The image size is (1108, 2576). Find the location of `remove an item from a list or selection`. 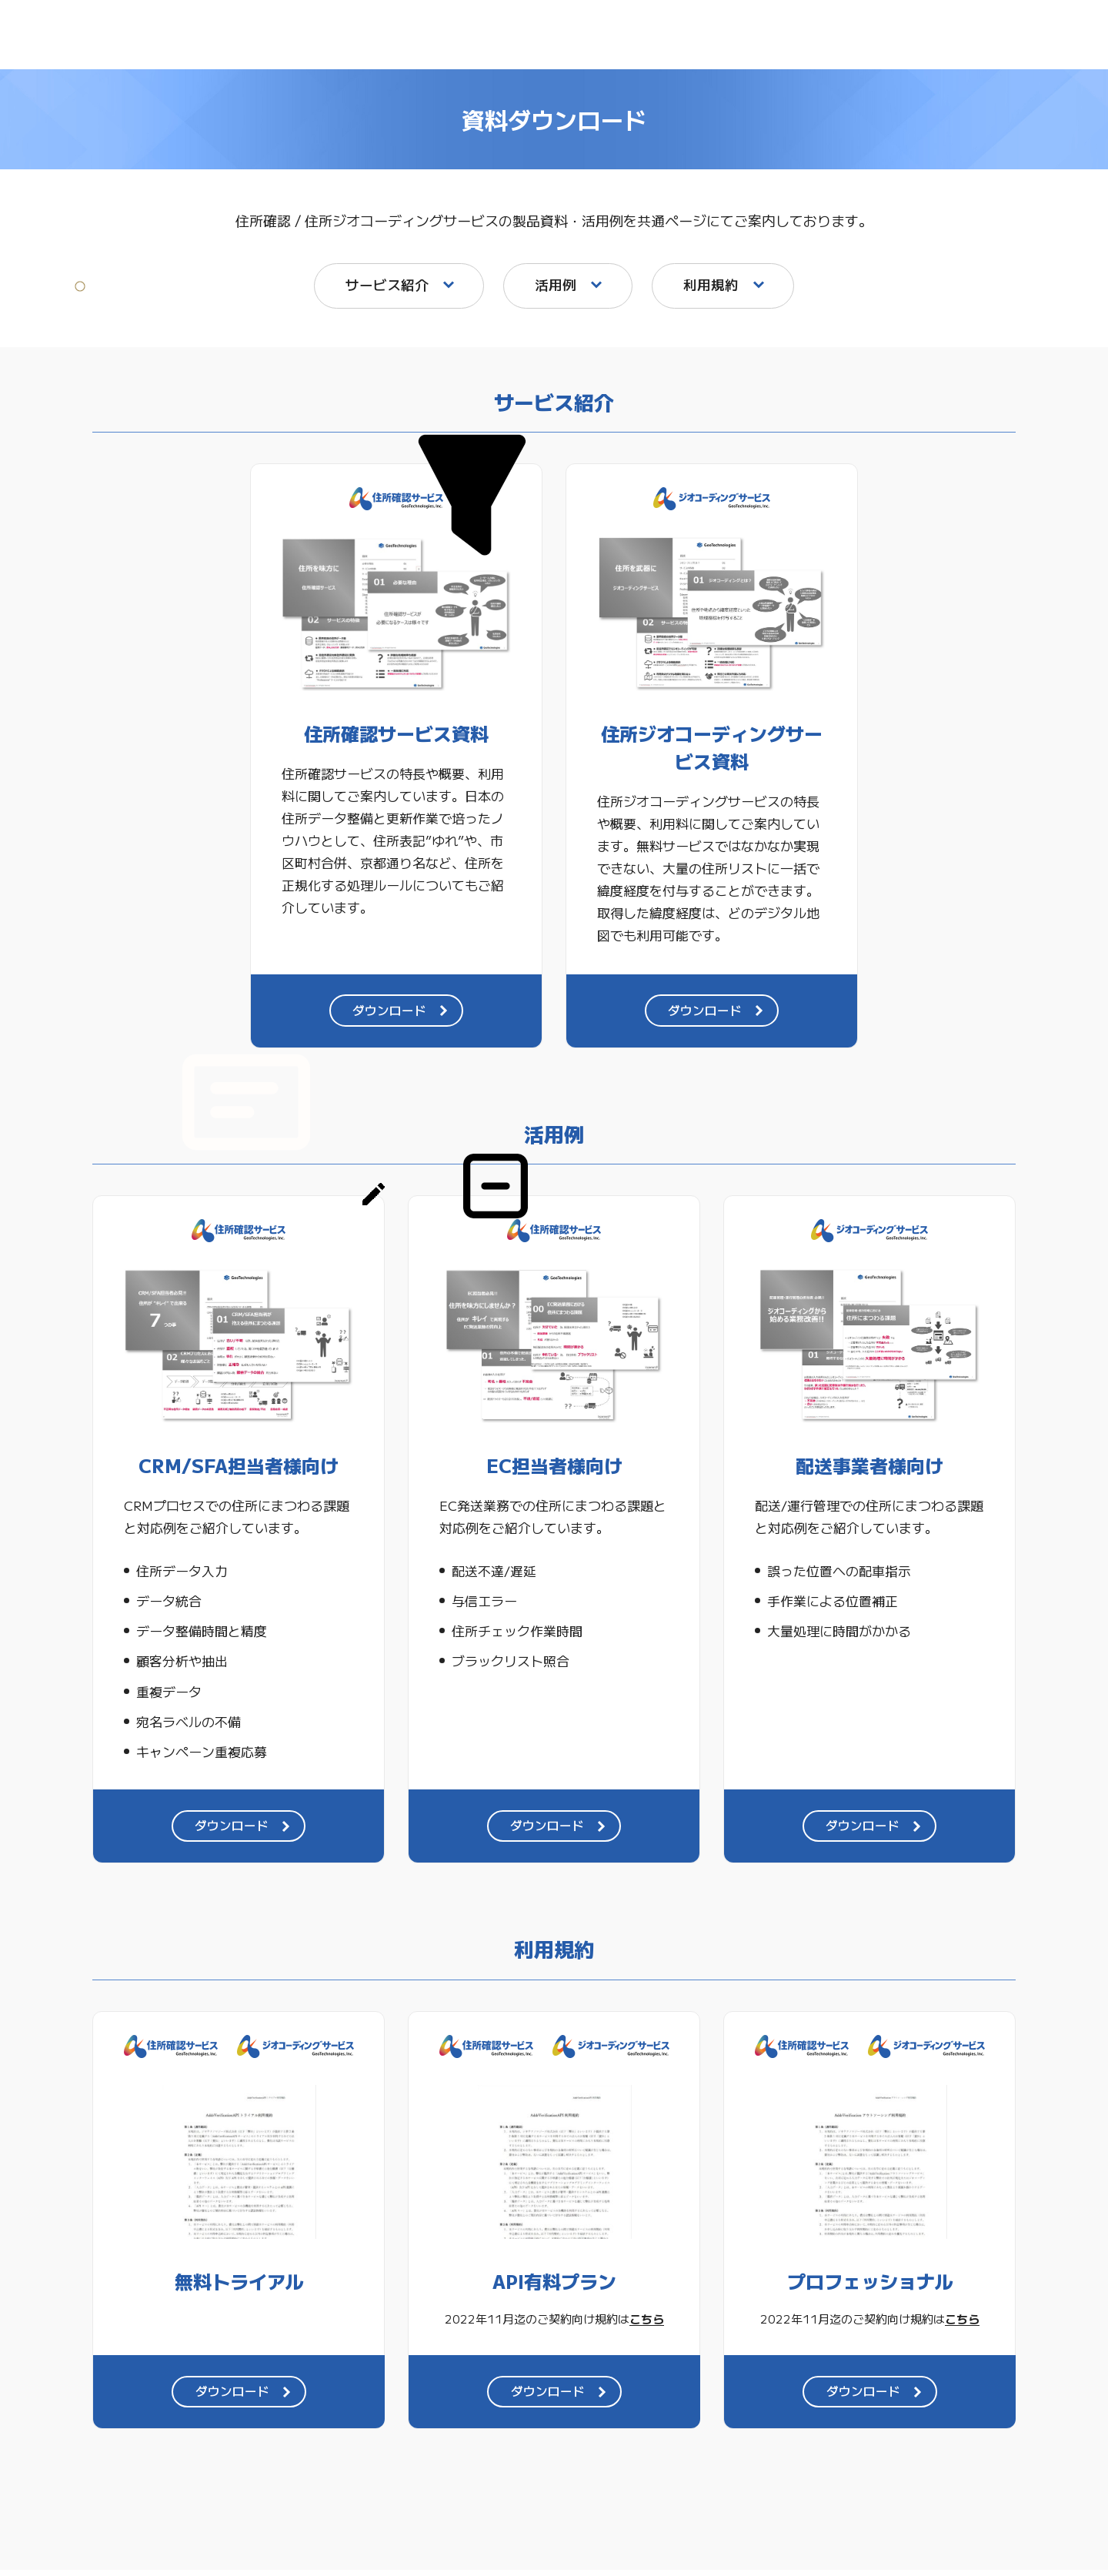

remove an item from a list or selection is located at coordinates (496, 1186).